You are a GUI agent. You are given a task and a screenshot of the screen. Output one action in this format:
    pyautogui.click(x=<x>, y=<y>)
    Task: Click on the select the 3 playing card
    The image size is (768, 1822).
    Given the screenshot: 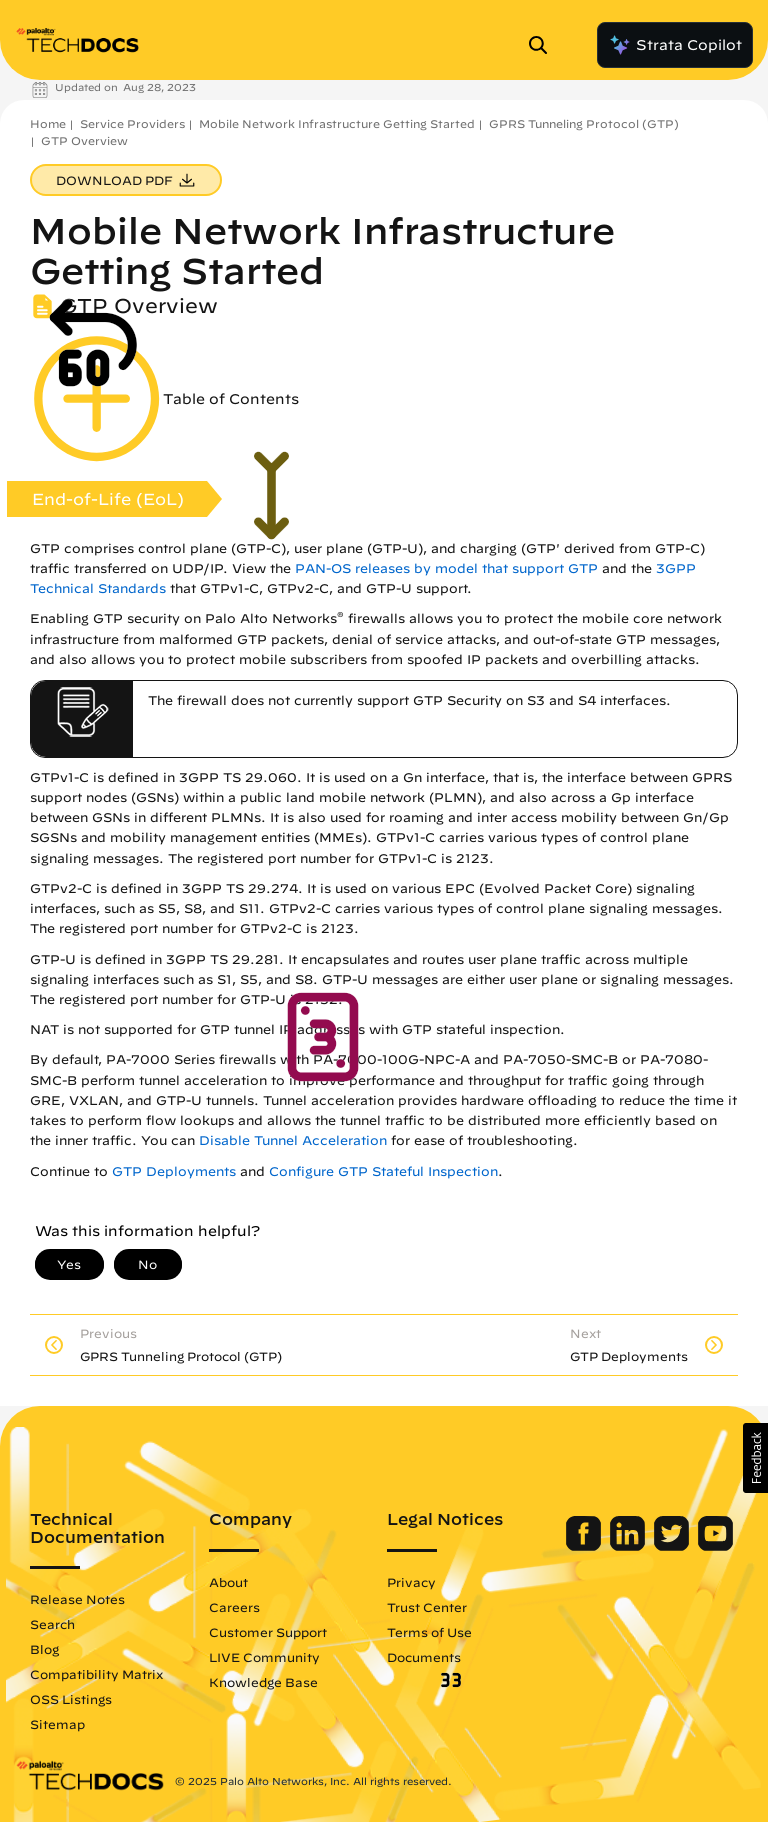 What is the action you would take?
    pyautogui.click(x=323, y=1037)
    